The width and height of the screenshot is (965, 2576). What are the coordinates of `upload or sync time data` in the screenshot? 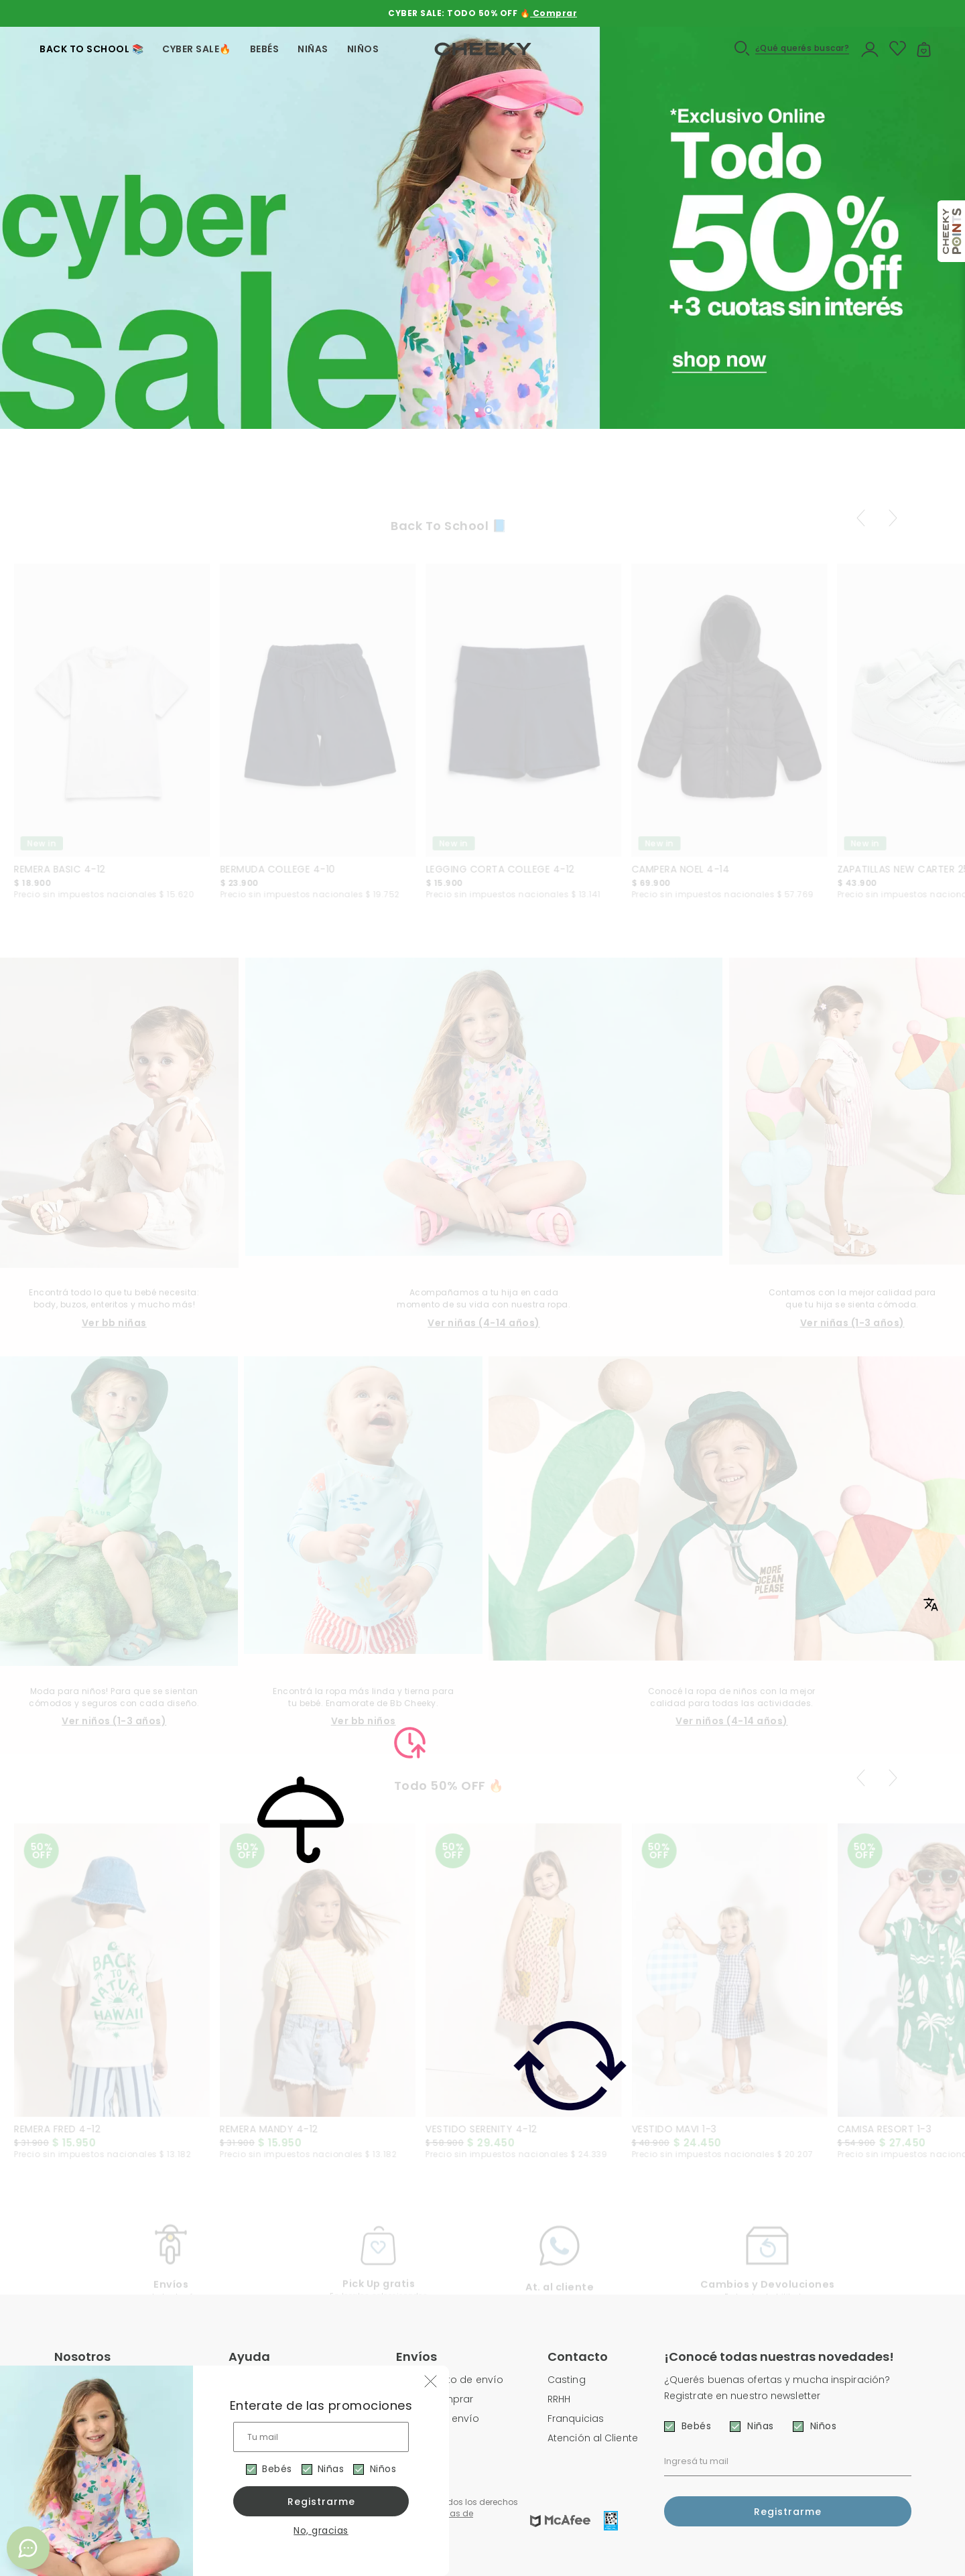 It's located at (409, 1742).